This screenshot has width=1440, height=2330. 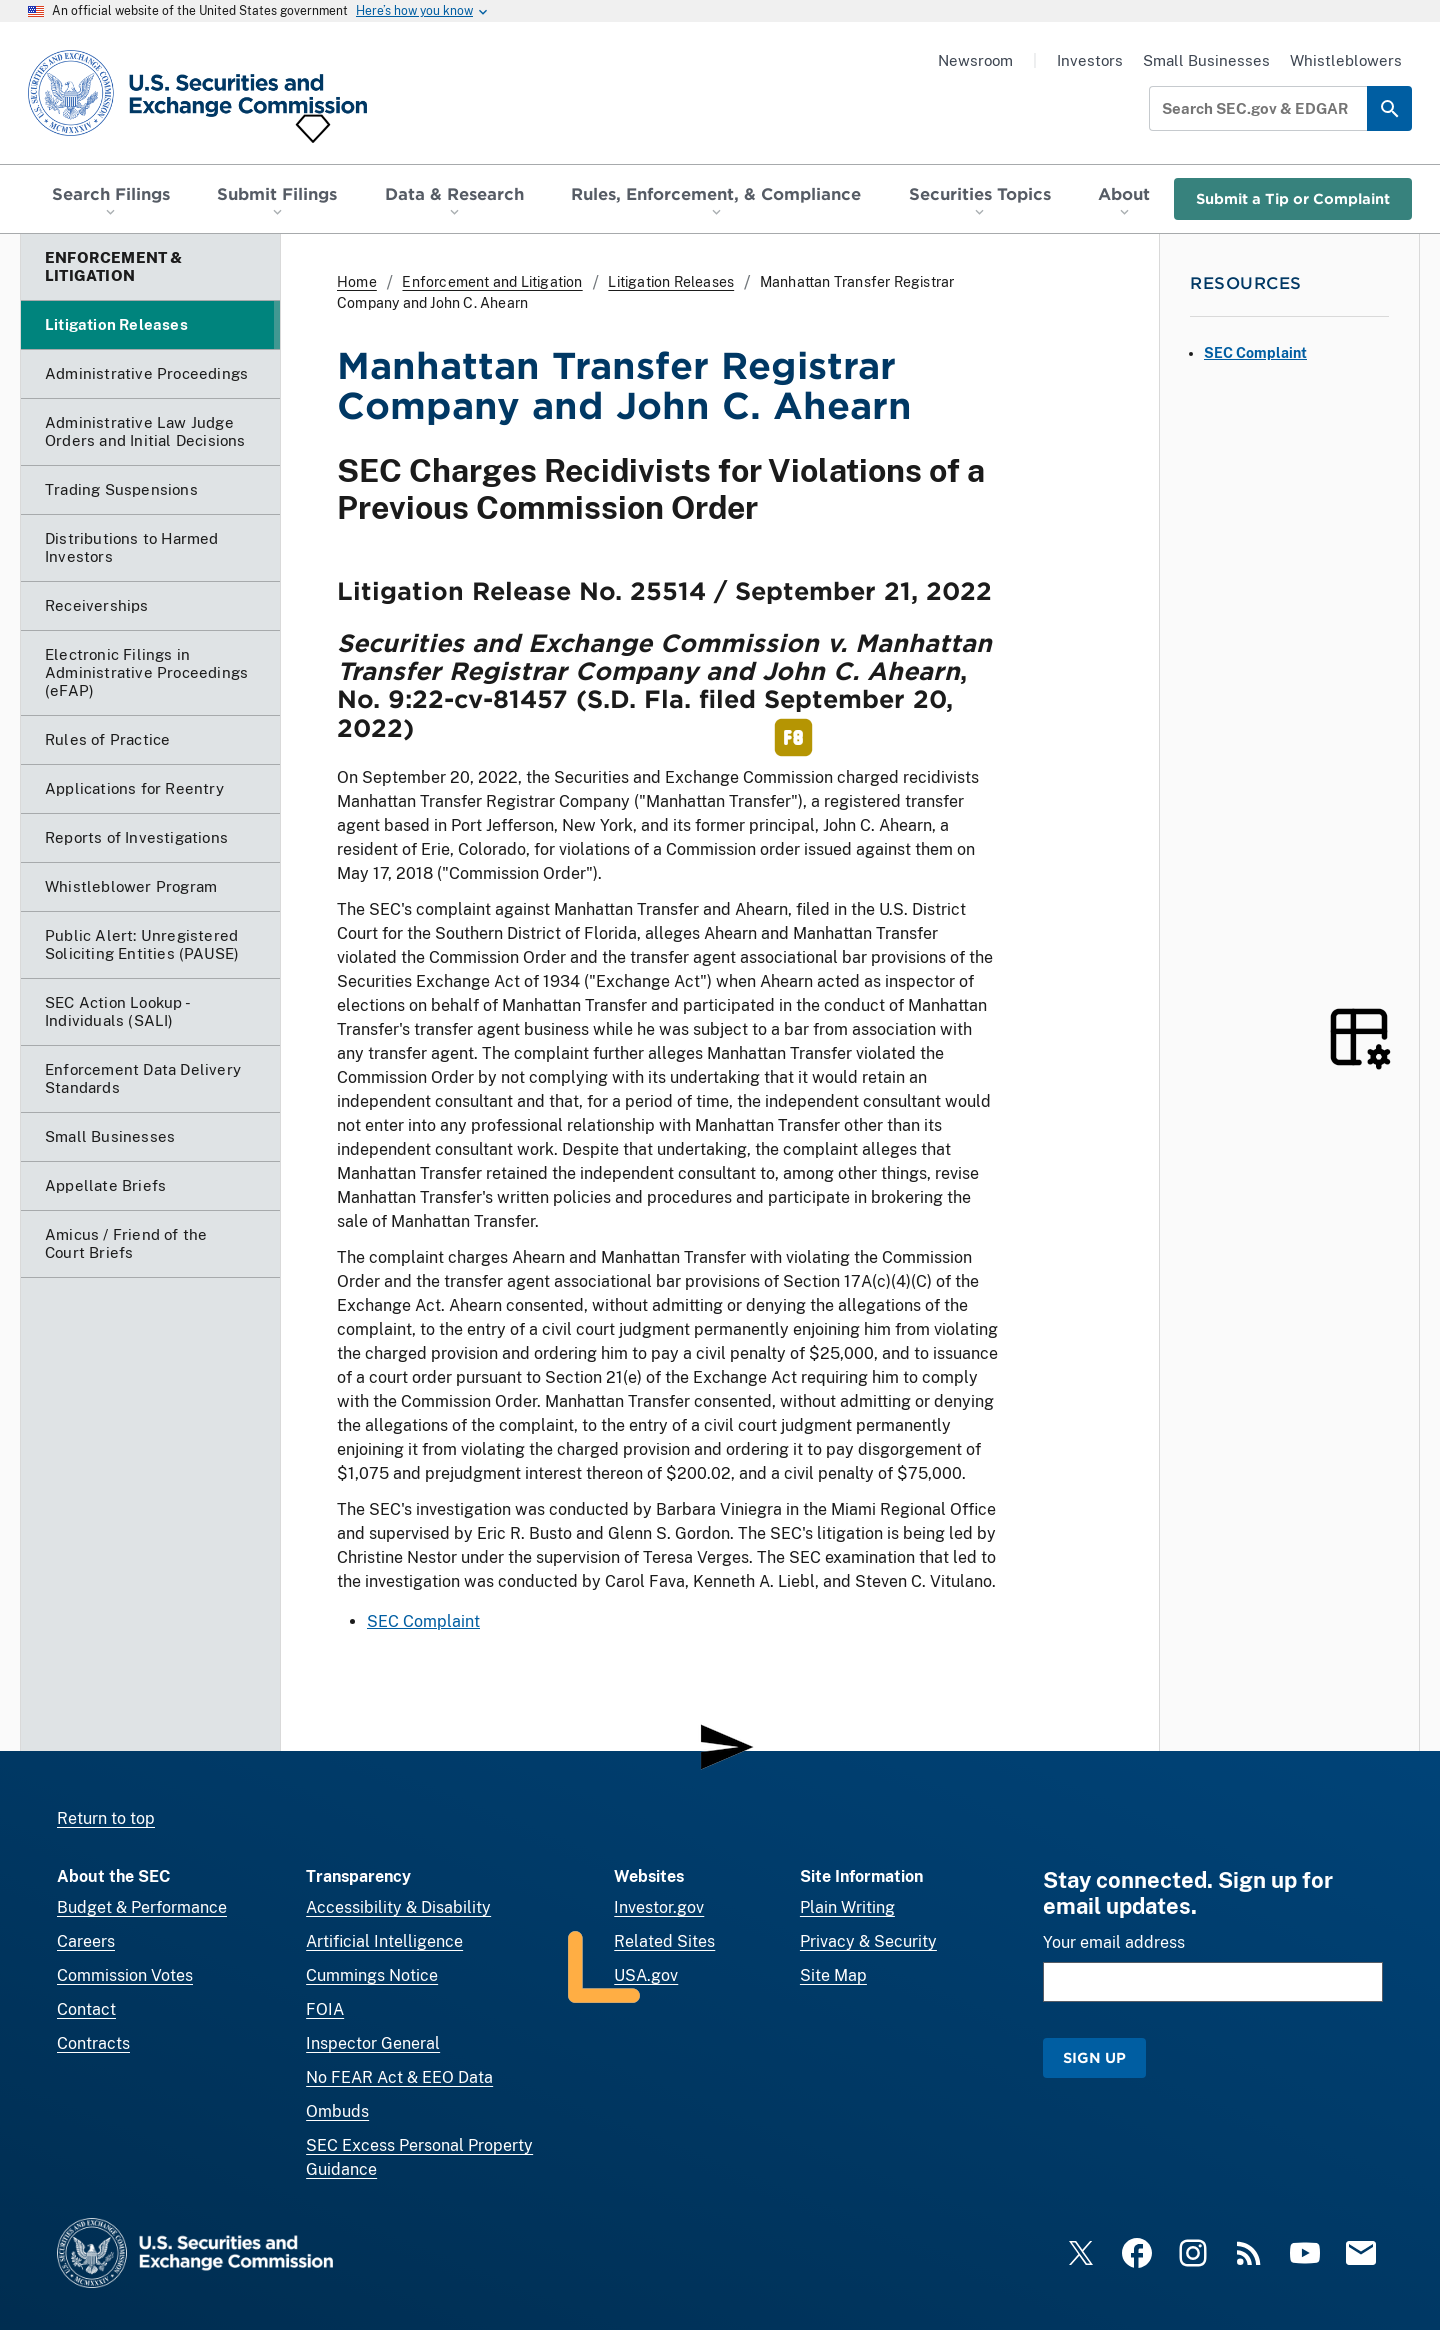 I want to click on send a message or form, so click(x=726, y=1747).